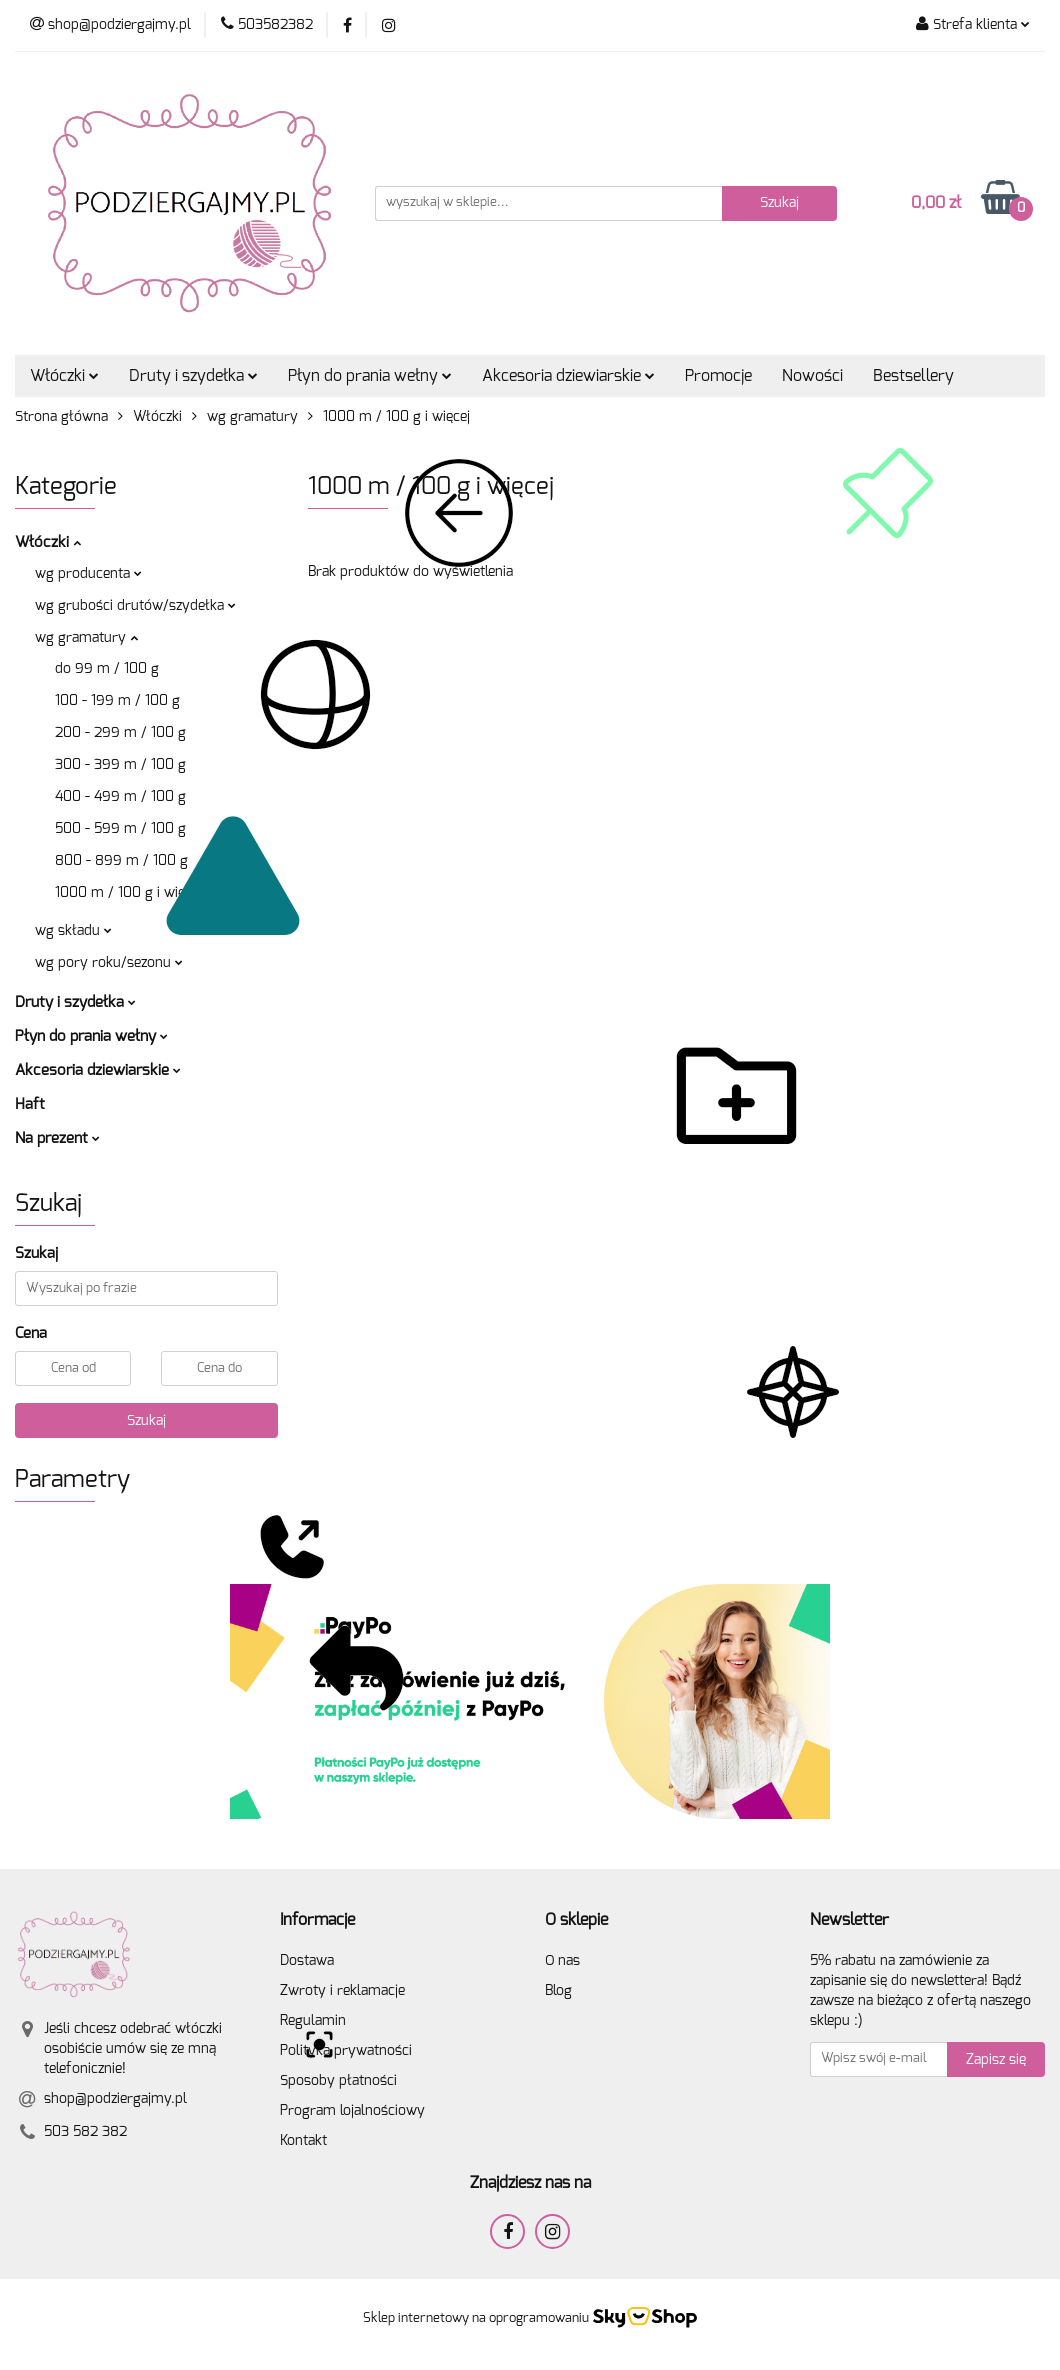  Describe the element at coordinates (736, 1093) in the screenshot. I see `create a new folder` at that location.